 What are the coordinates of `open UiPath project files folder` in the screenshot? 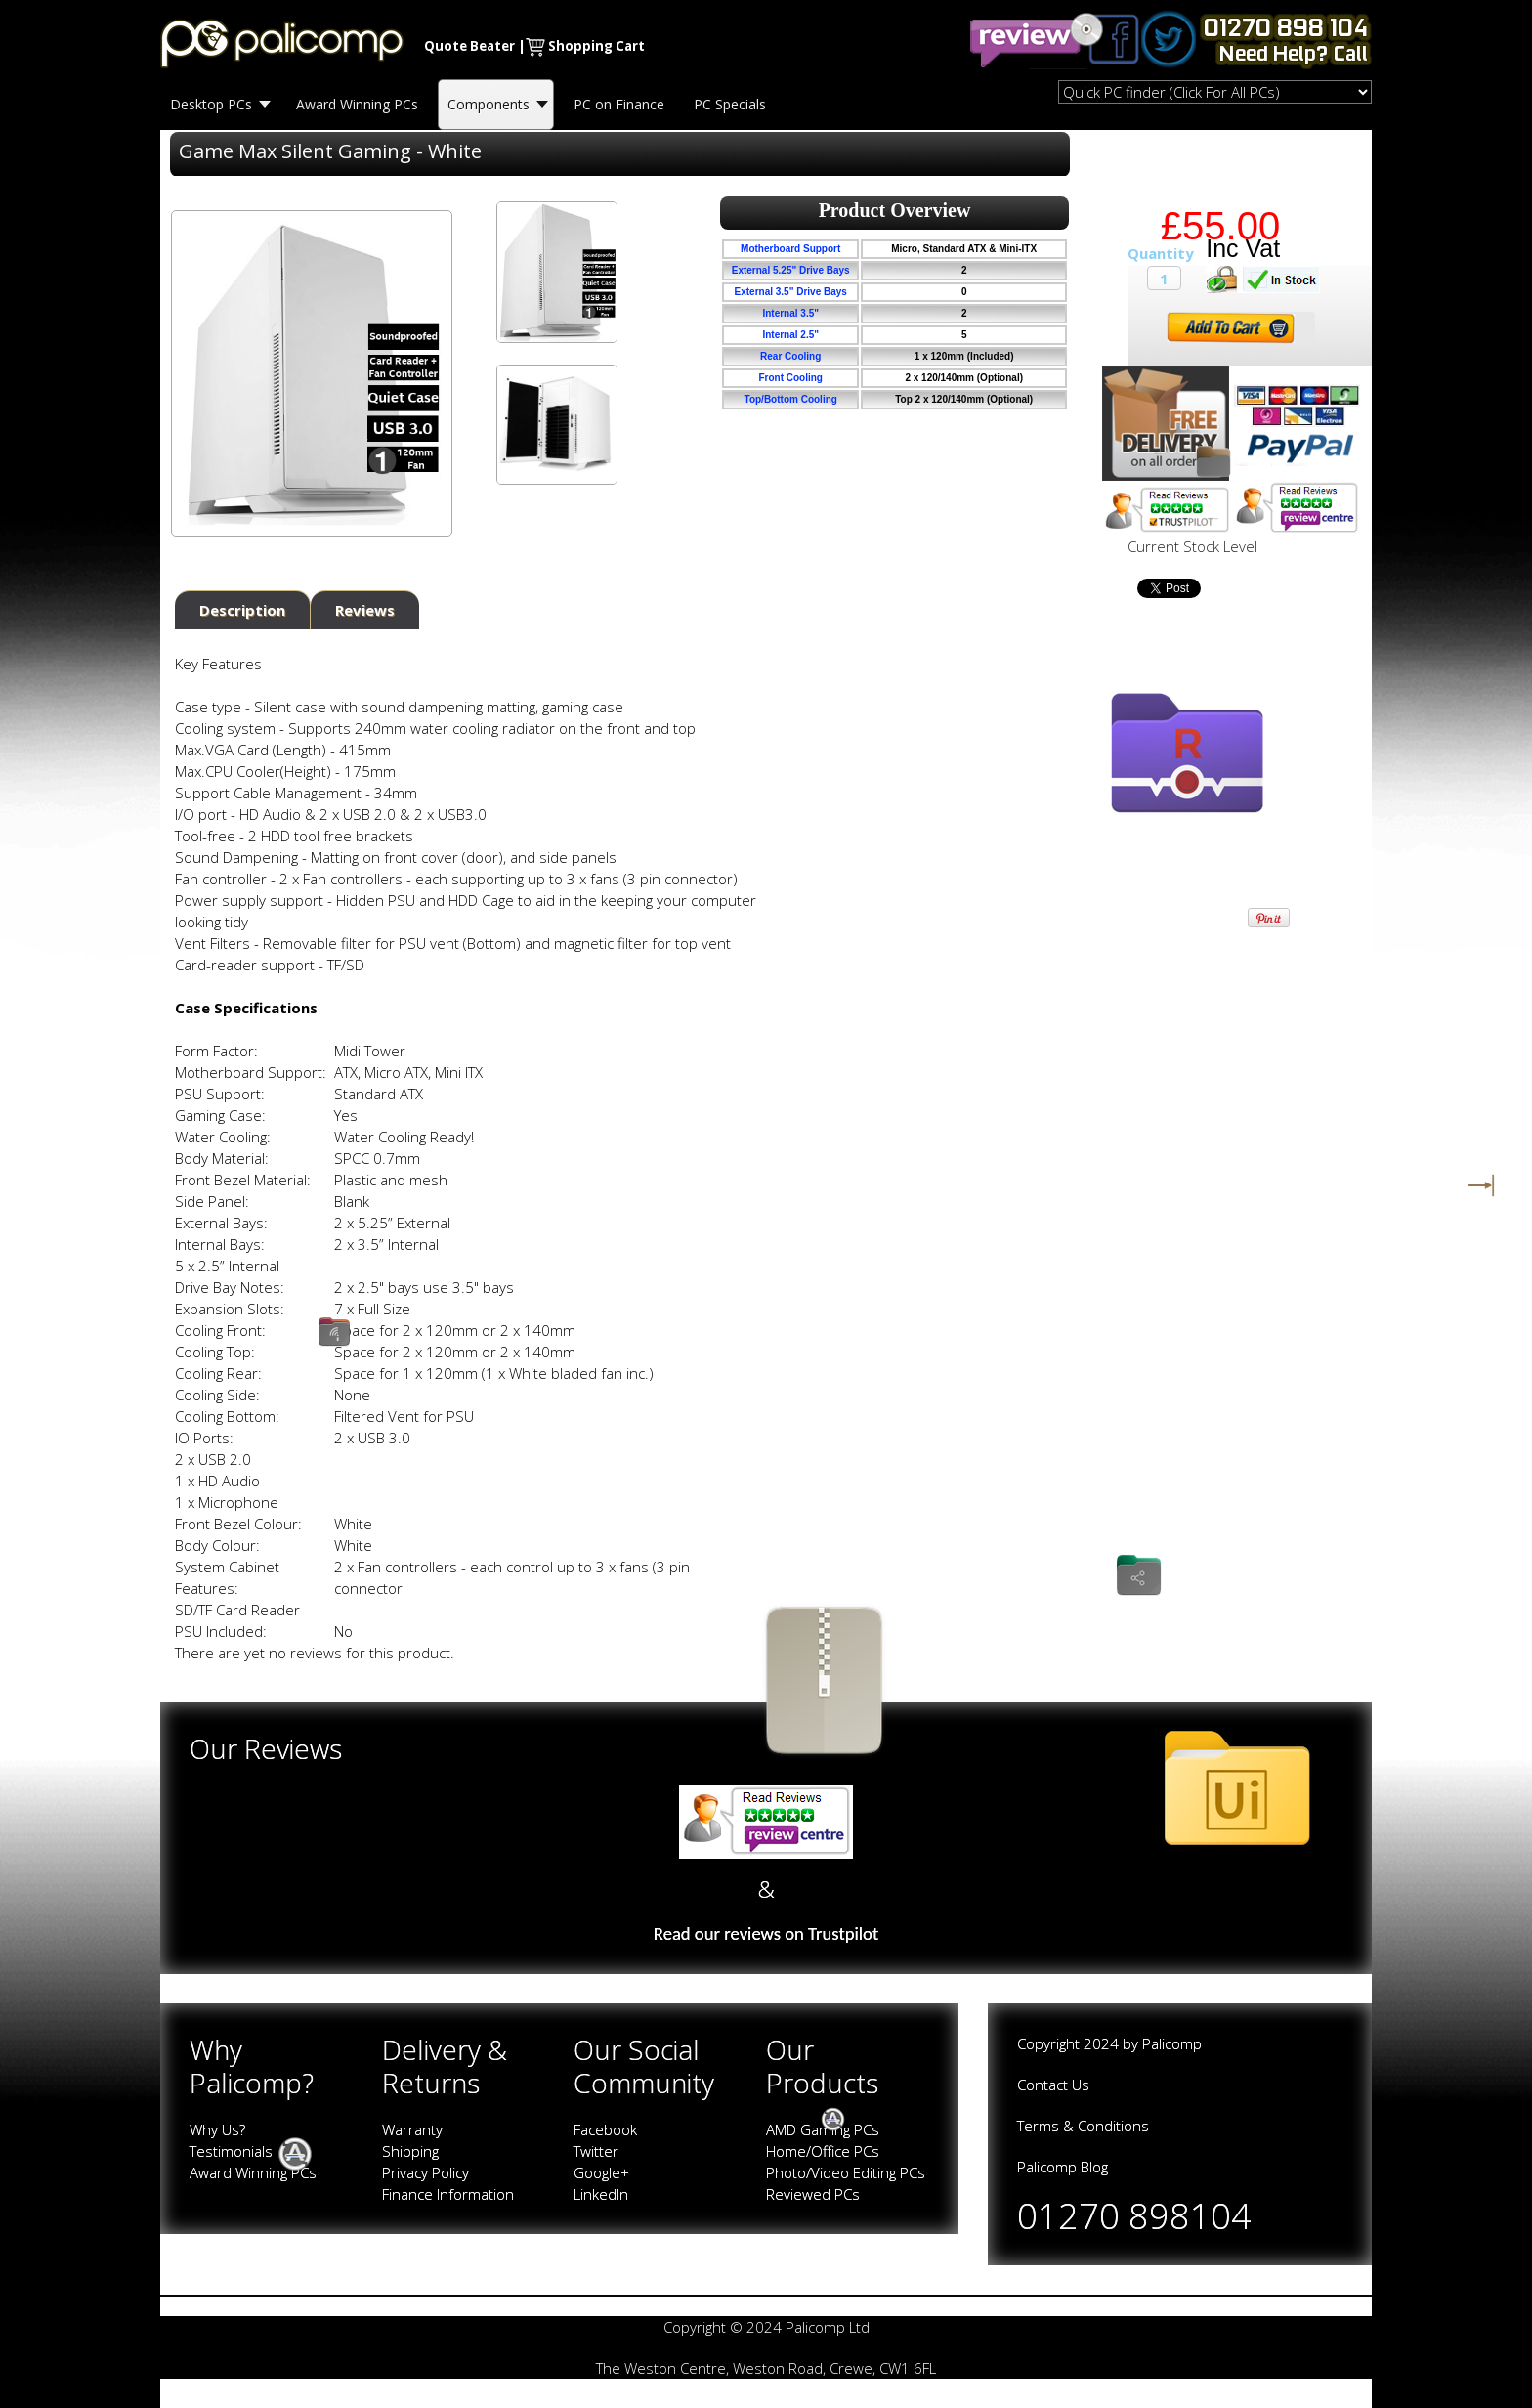 It's located at (1236, 1791).